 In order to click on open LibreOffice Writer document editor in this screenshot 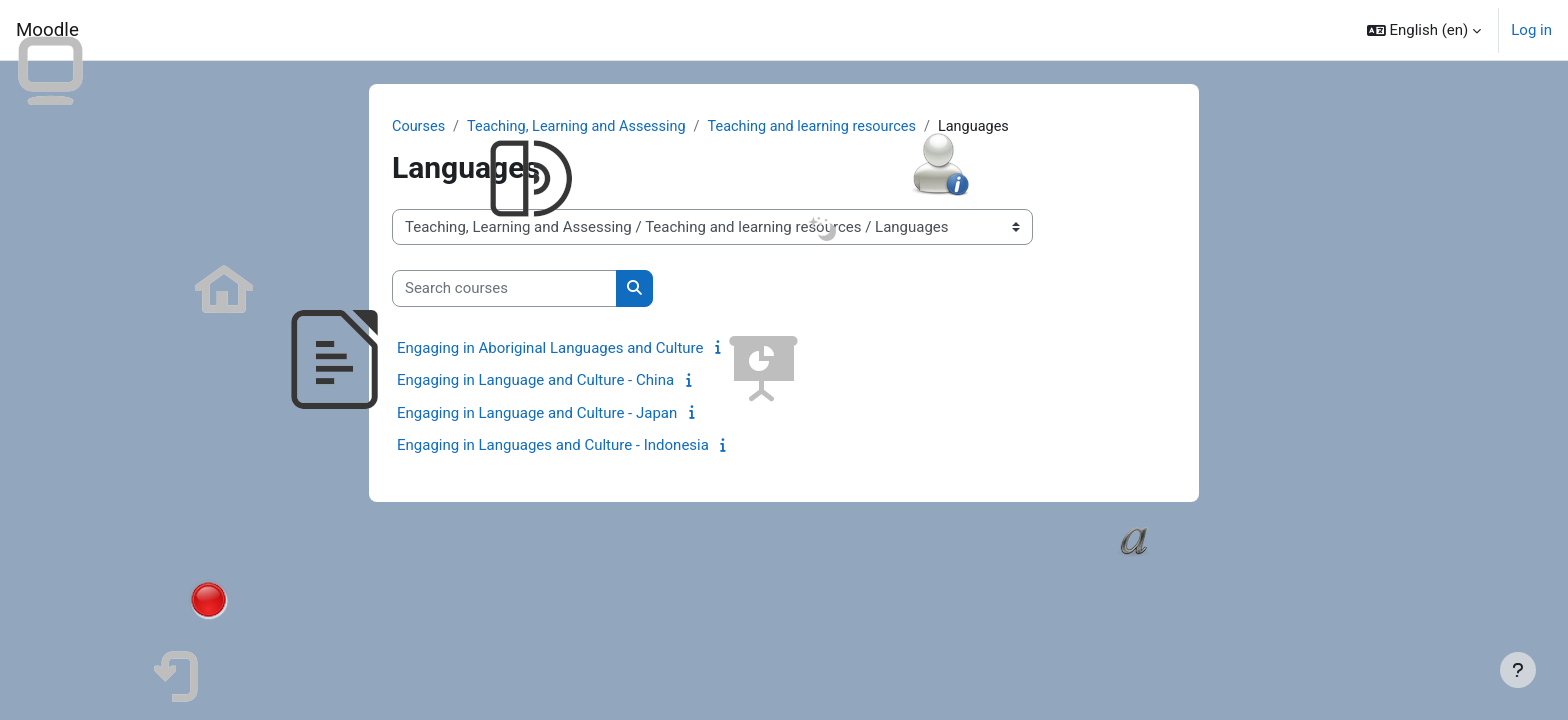, I will do `click(334, 359)`.